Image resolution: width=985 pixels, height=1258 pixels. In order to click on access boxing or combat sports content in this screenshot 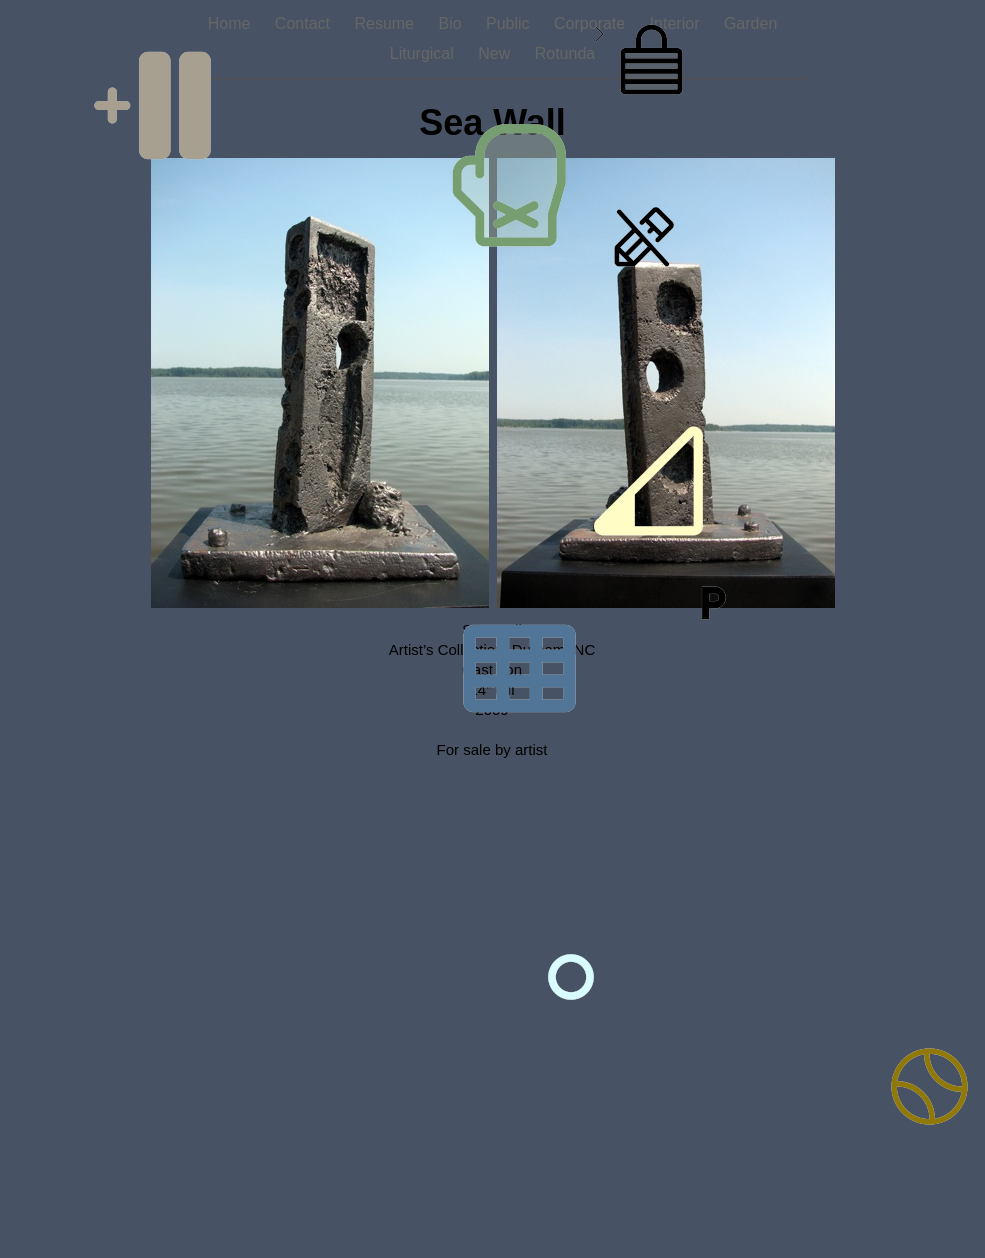, I will do `click(511, 187)`.